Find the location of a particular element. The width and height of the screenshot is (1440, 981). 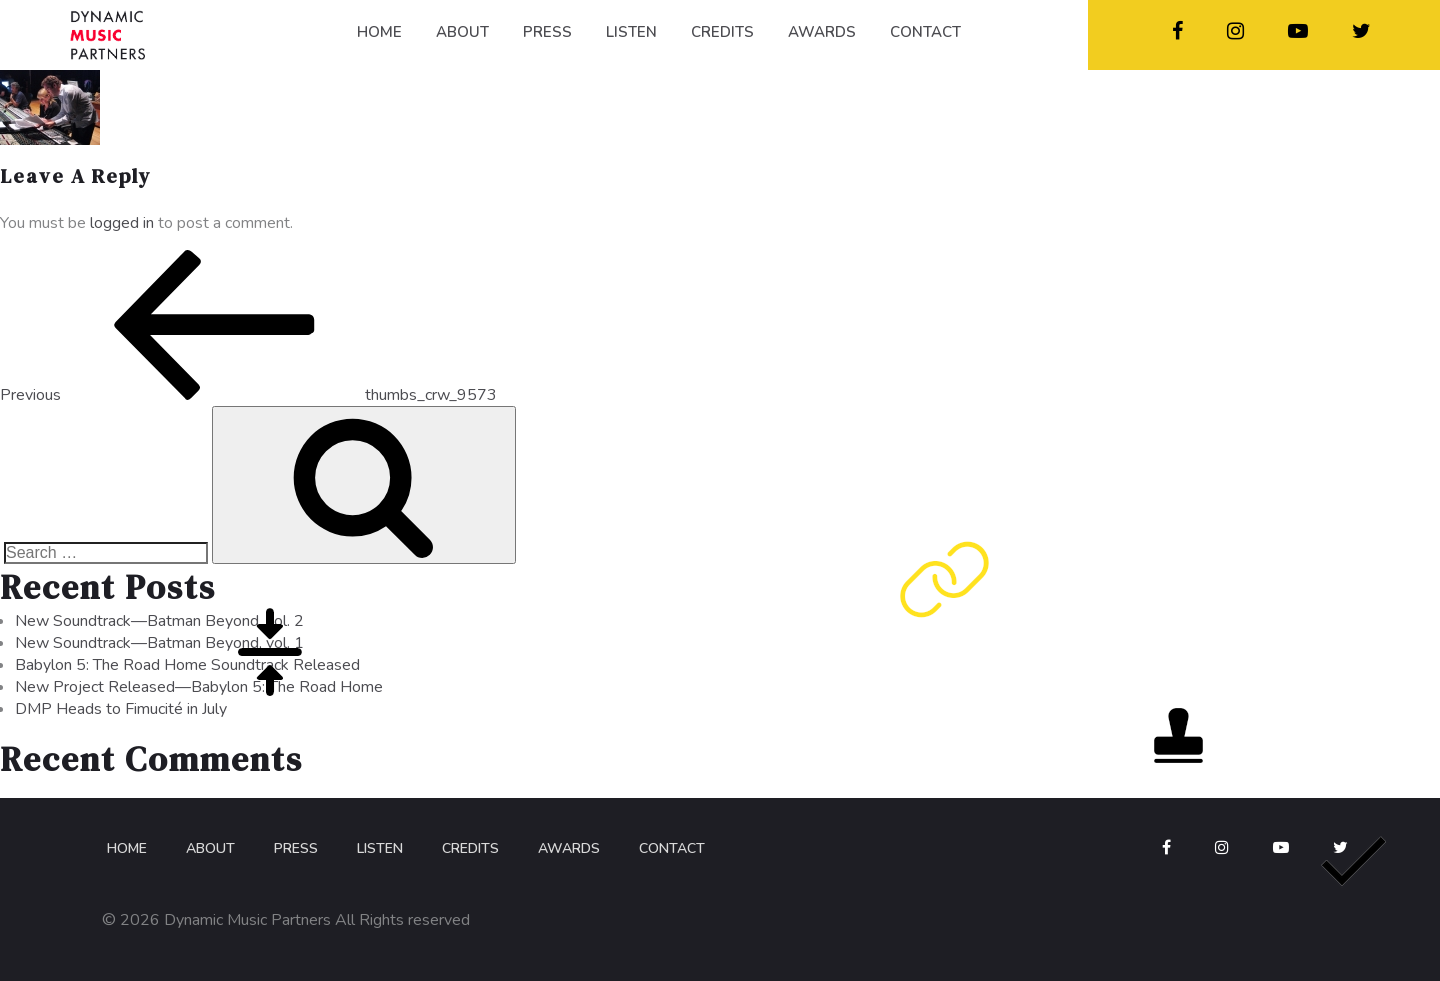

copy or share a link is located at coordinates (944, 579).